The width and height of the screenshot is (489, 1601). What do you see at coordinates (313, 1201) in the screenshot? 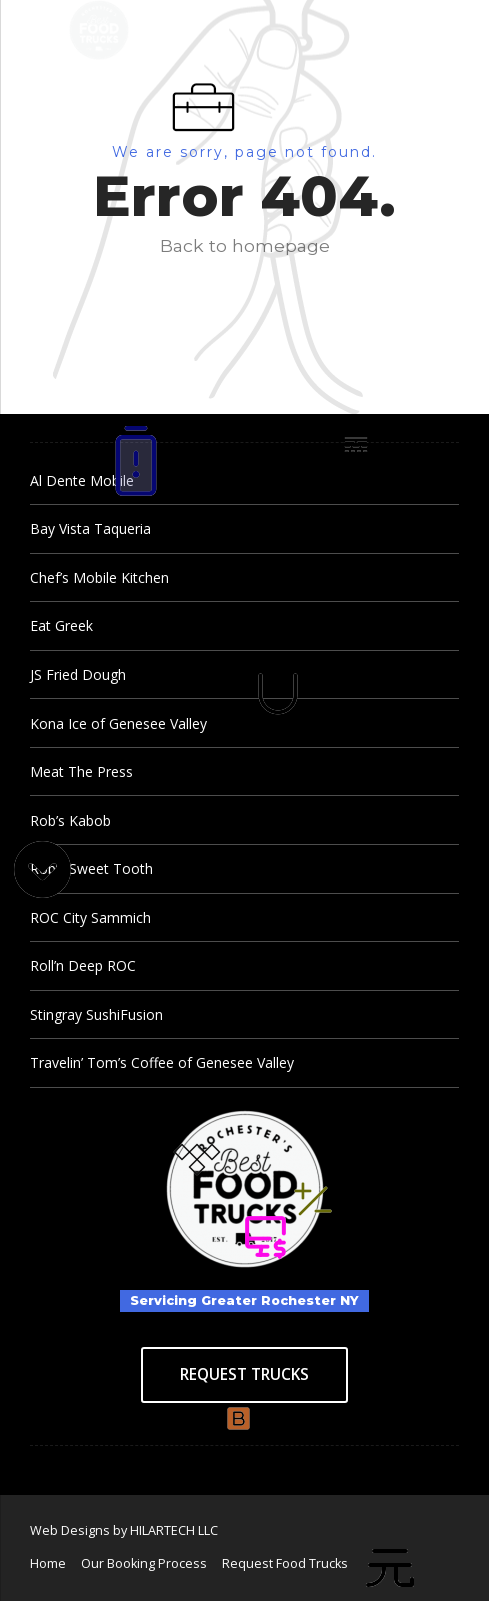
I see `toggle between adding or subtracting values` at bounding box center [313, 1201].